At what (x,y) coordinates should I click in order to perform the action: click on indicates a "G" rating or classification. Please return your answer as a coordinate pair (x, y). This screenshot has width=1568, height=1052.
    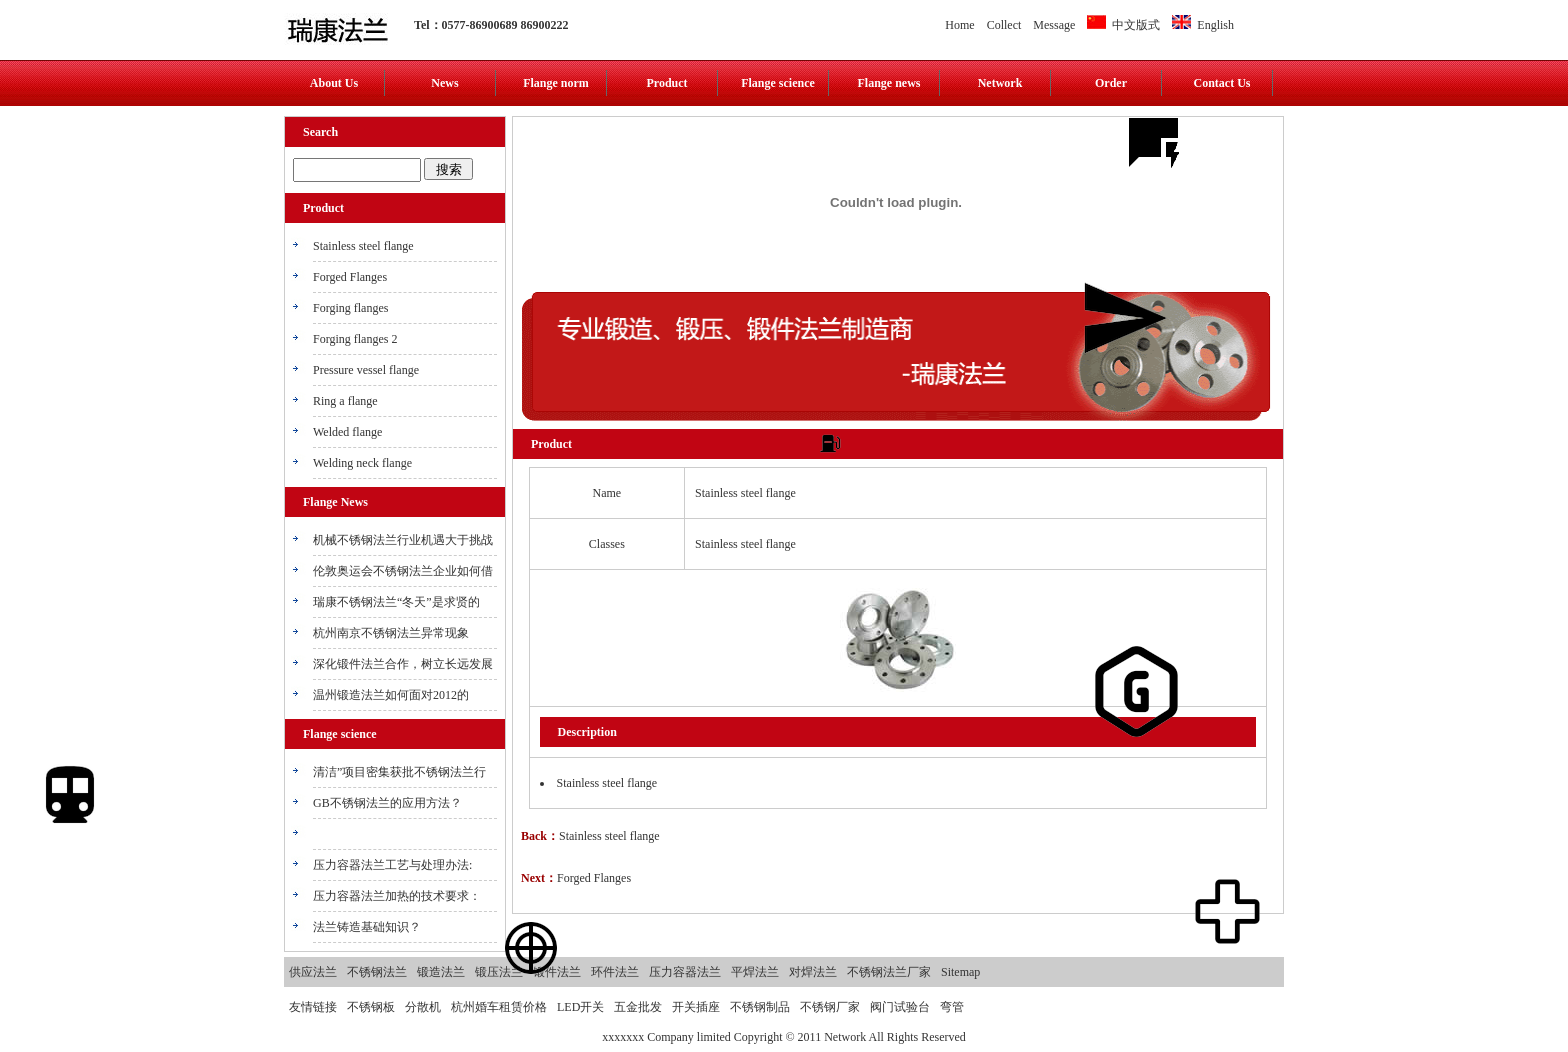
    Looking at the image, I should click on (1136, 691).